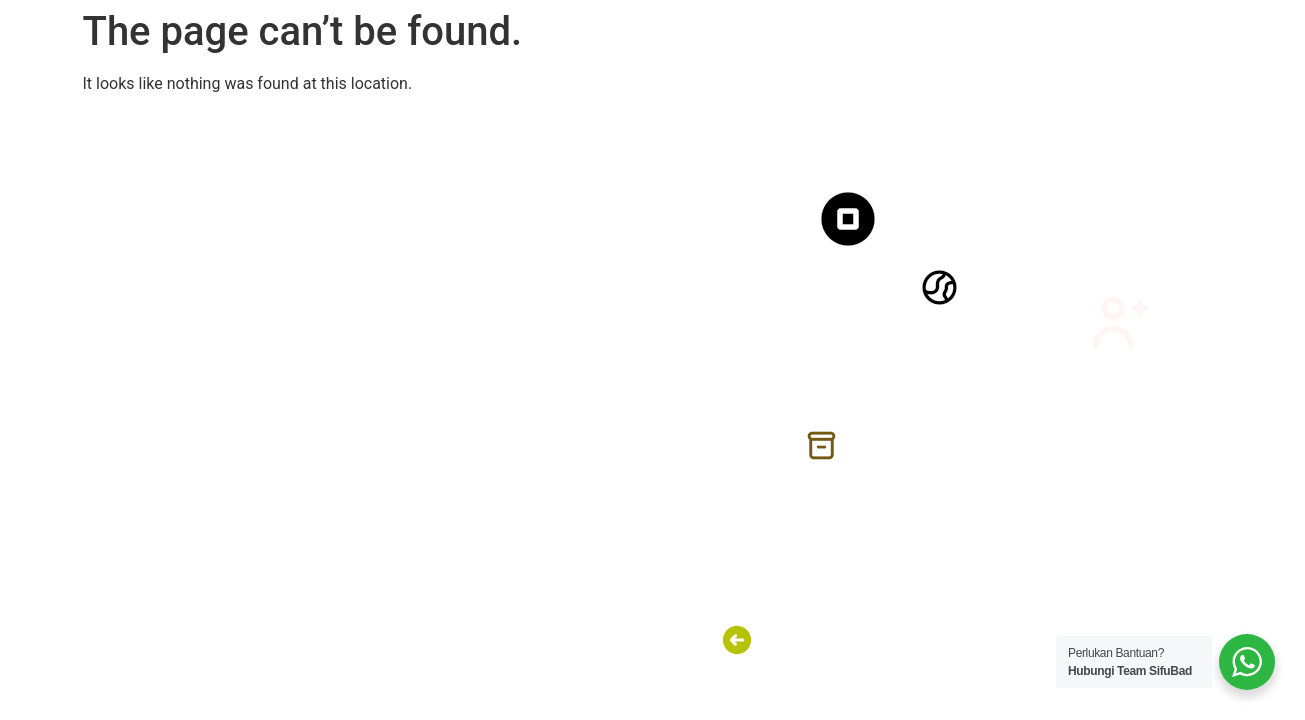  I want to click on stop media playback, so click(848, 219).